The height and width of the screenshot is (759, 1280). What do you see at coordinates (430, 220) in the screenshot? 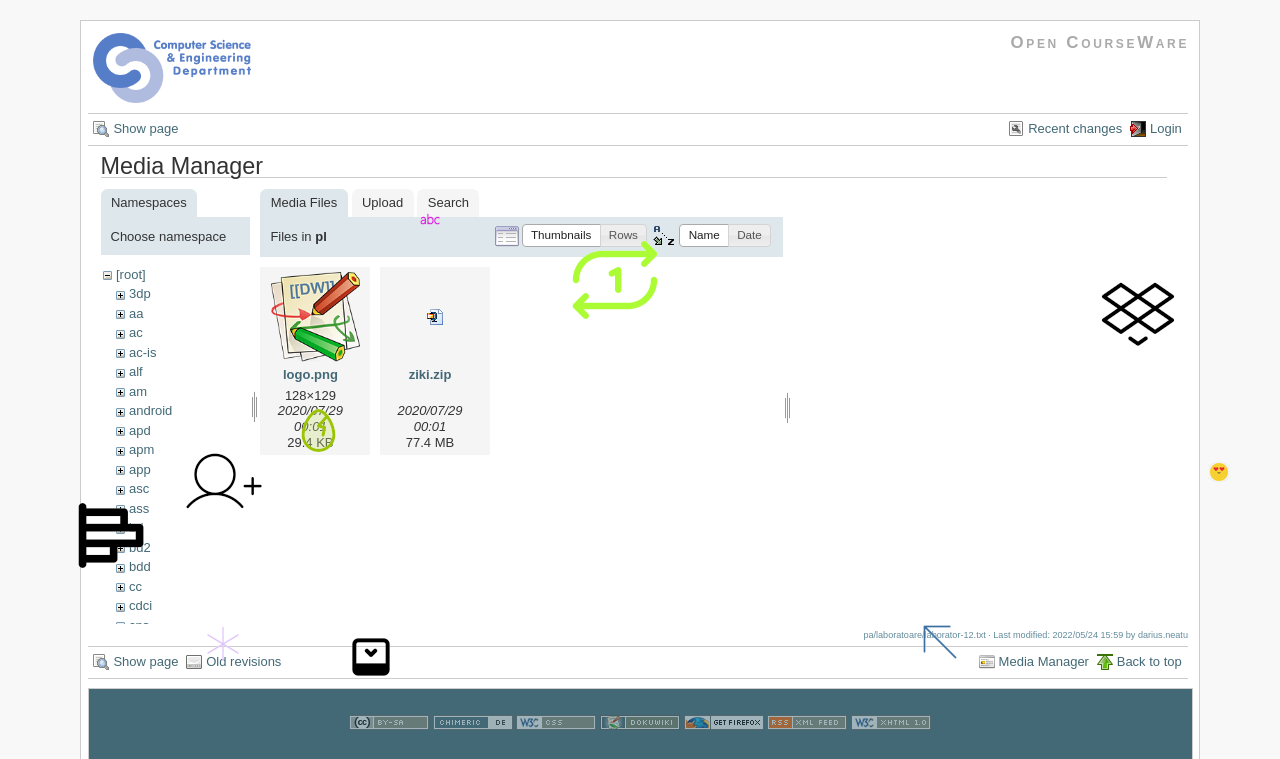
I see `indicates a text or string variable in code` at bounding box center [430, 220].